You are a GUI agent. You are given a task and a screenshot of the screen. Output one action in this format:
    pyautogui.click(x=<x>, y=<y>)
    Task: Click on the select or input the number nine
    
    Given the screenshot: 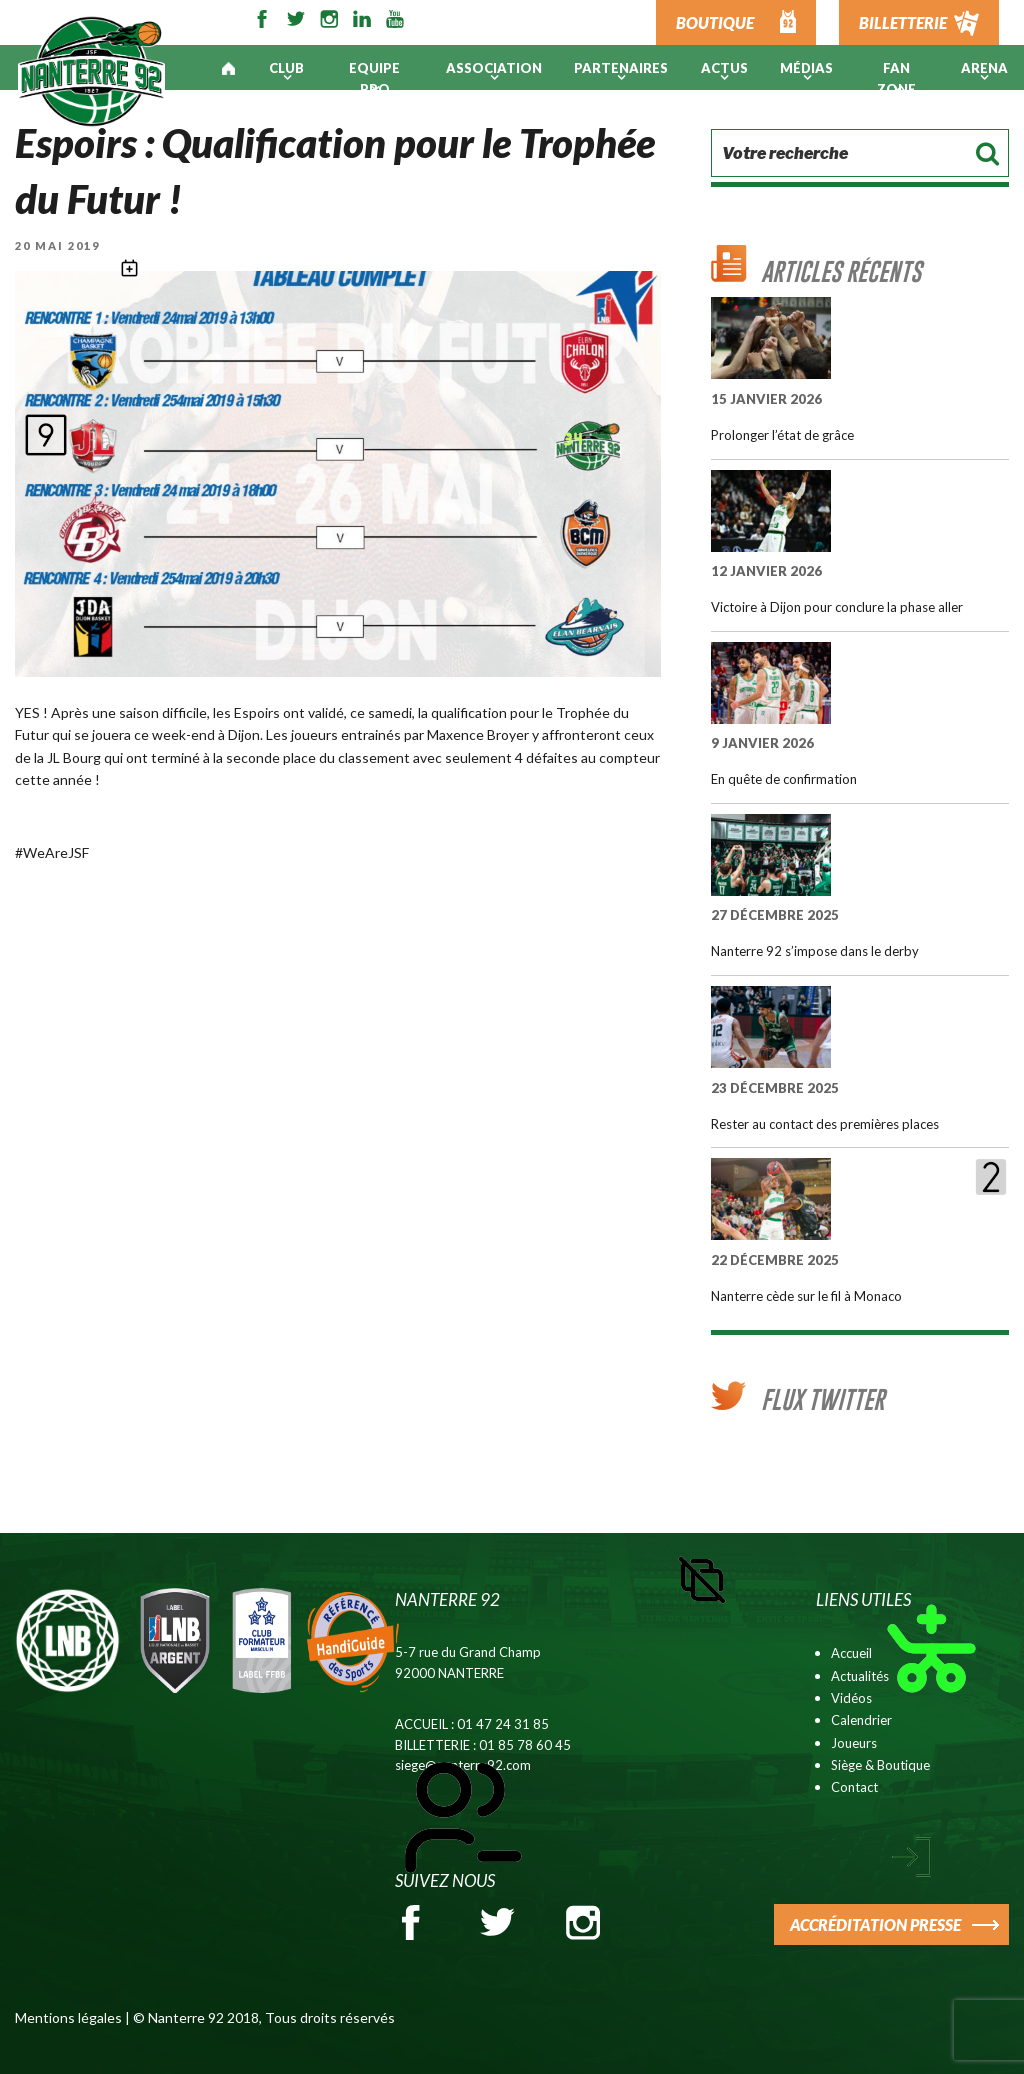 What is the action you would take?
    pyautogui.click(x=46, y=435)
    